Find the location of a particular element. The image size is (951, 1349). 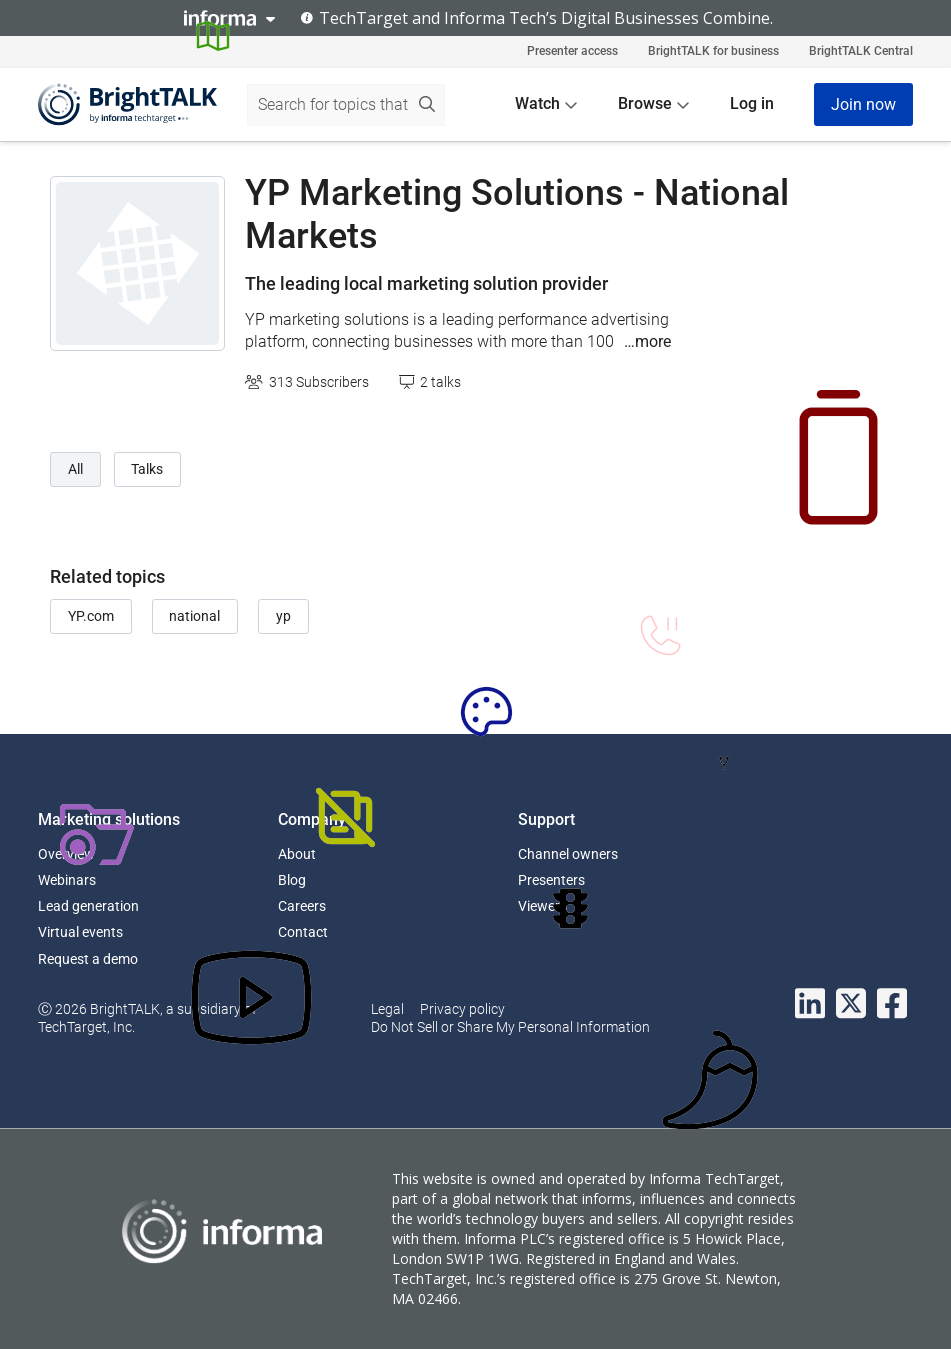

access color or theme customization options is located at coordinates (486, 712).